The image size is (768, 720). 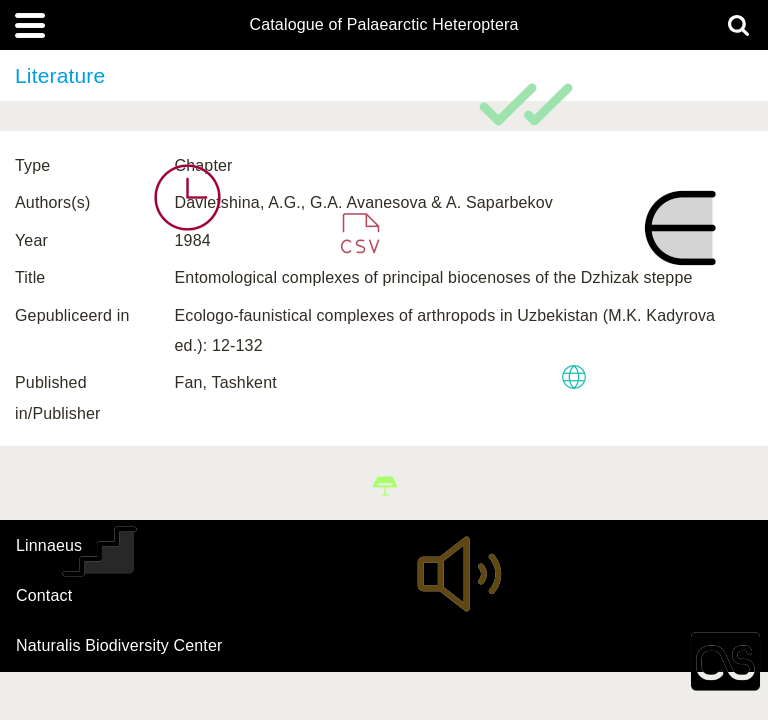 I want to click on view step count or fitness progress, so click(x=99, y=551).